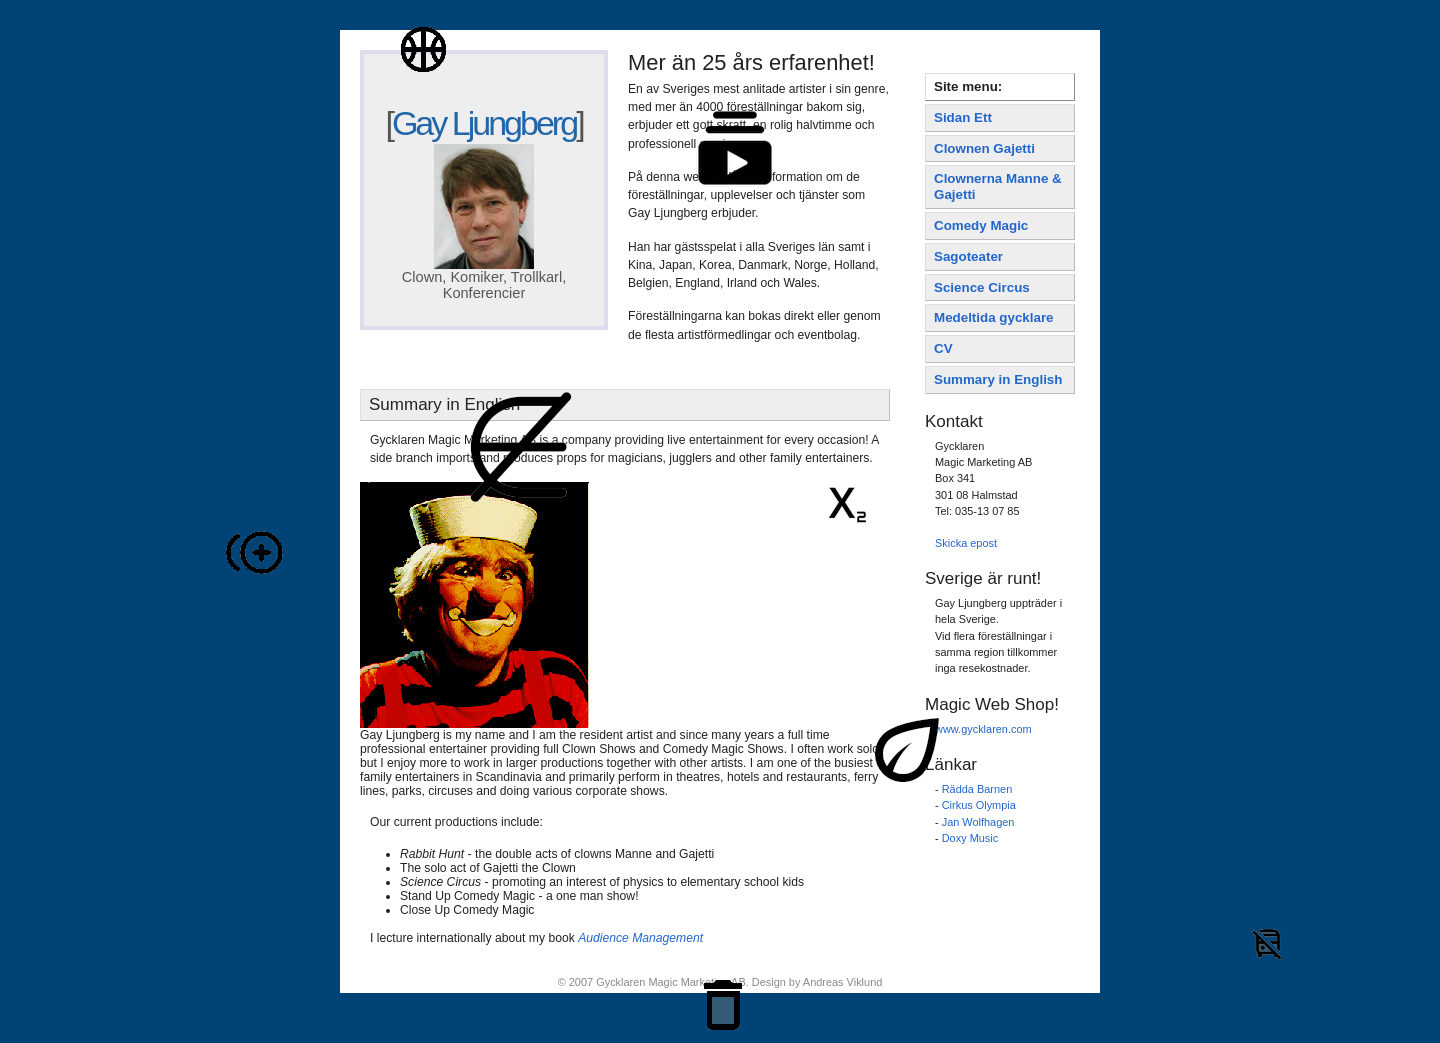  I want to click on view your subscriptions, so click(735, 148).